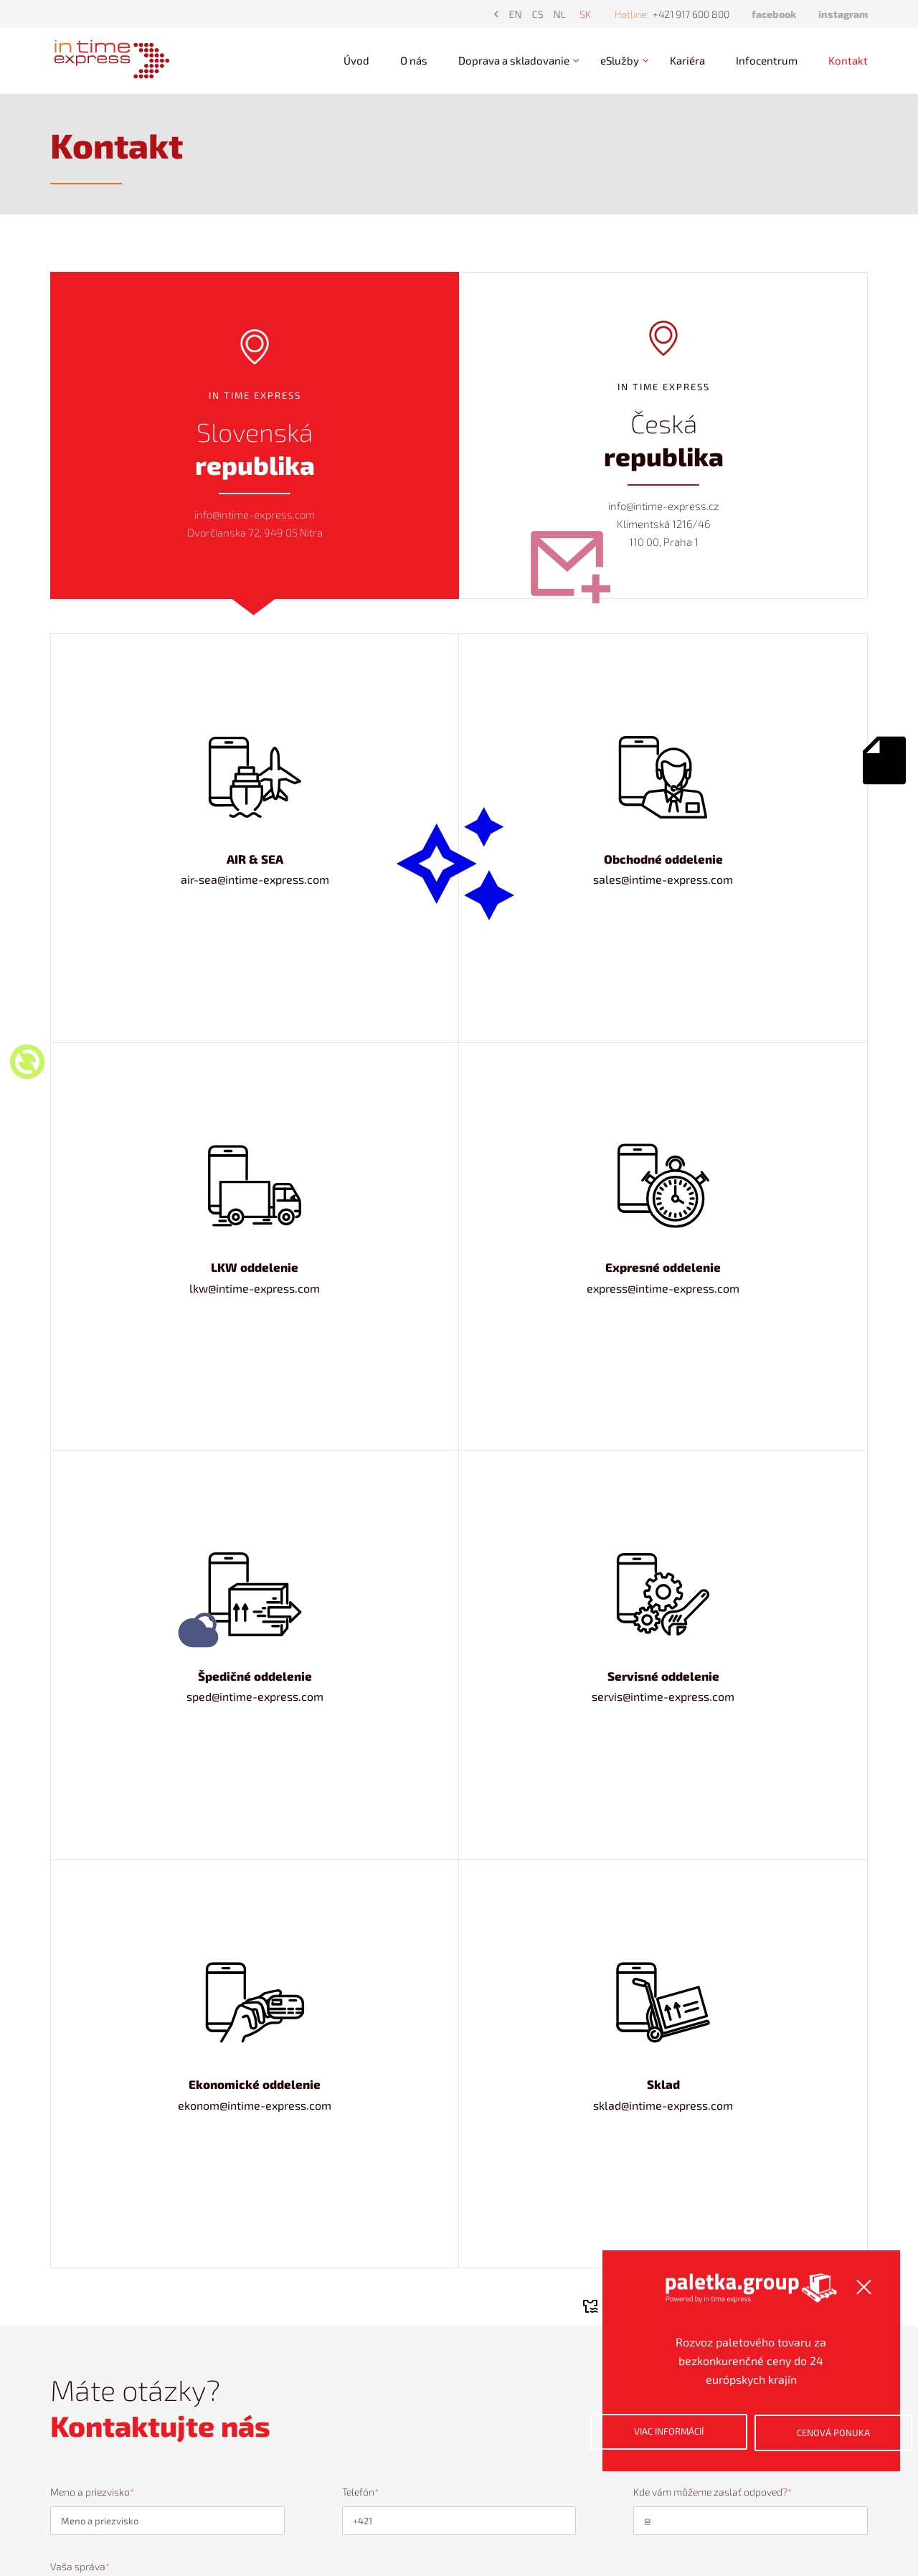 Image resolution: width=918 pixels, height=2576 pixels. I want to click on view or open a document, so click(884, 760).